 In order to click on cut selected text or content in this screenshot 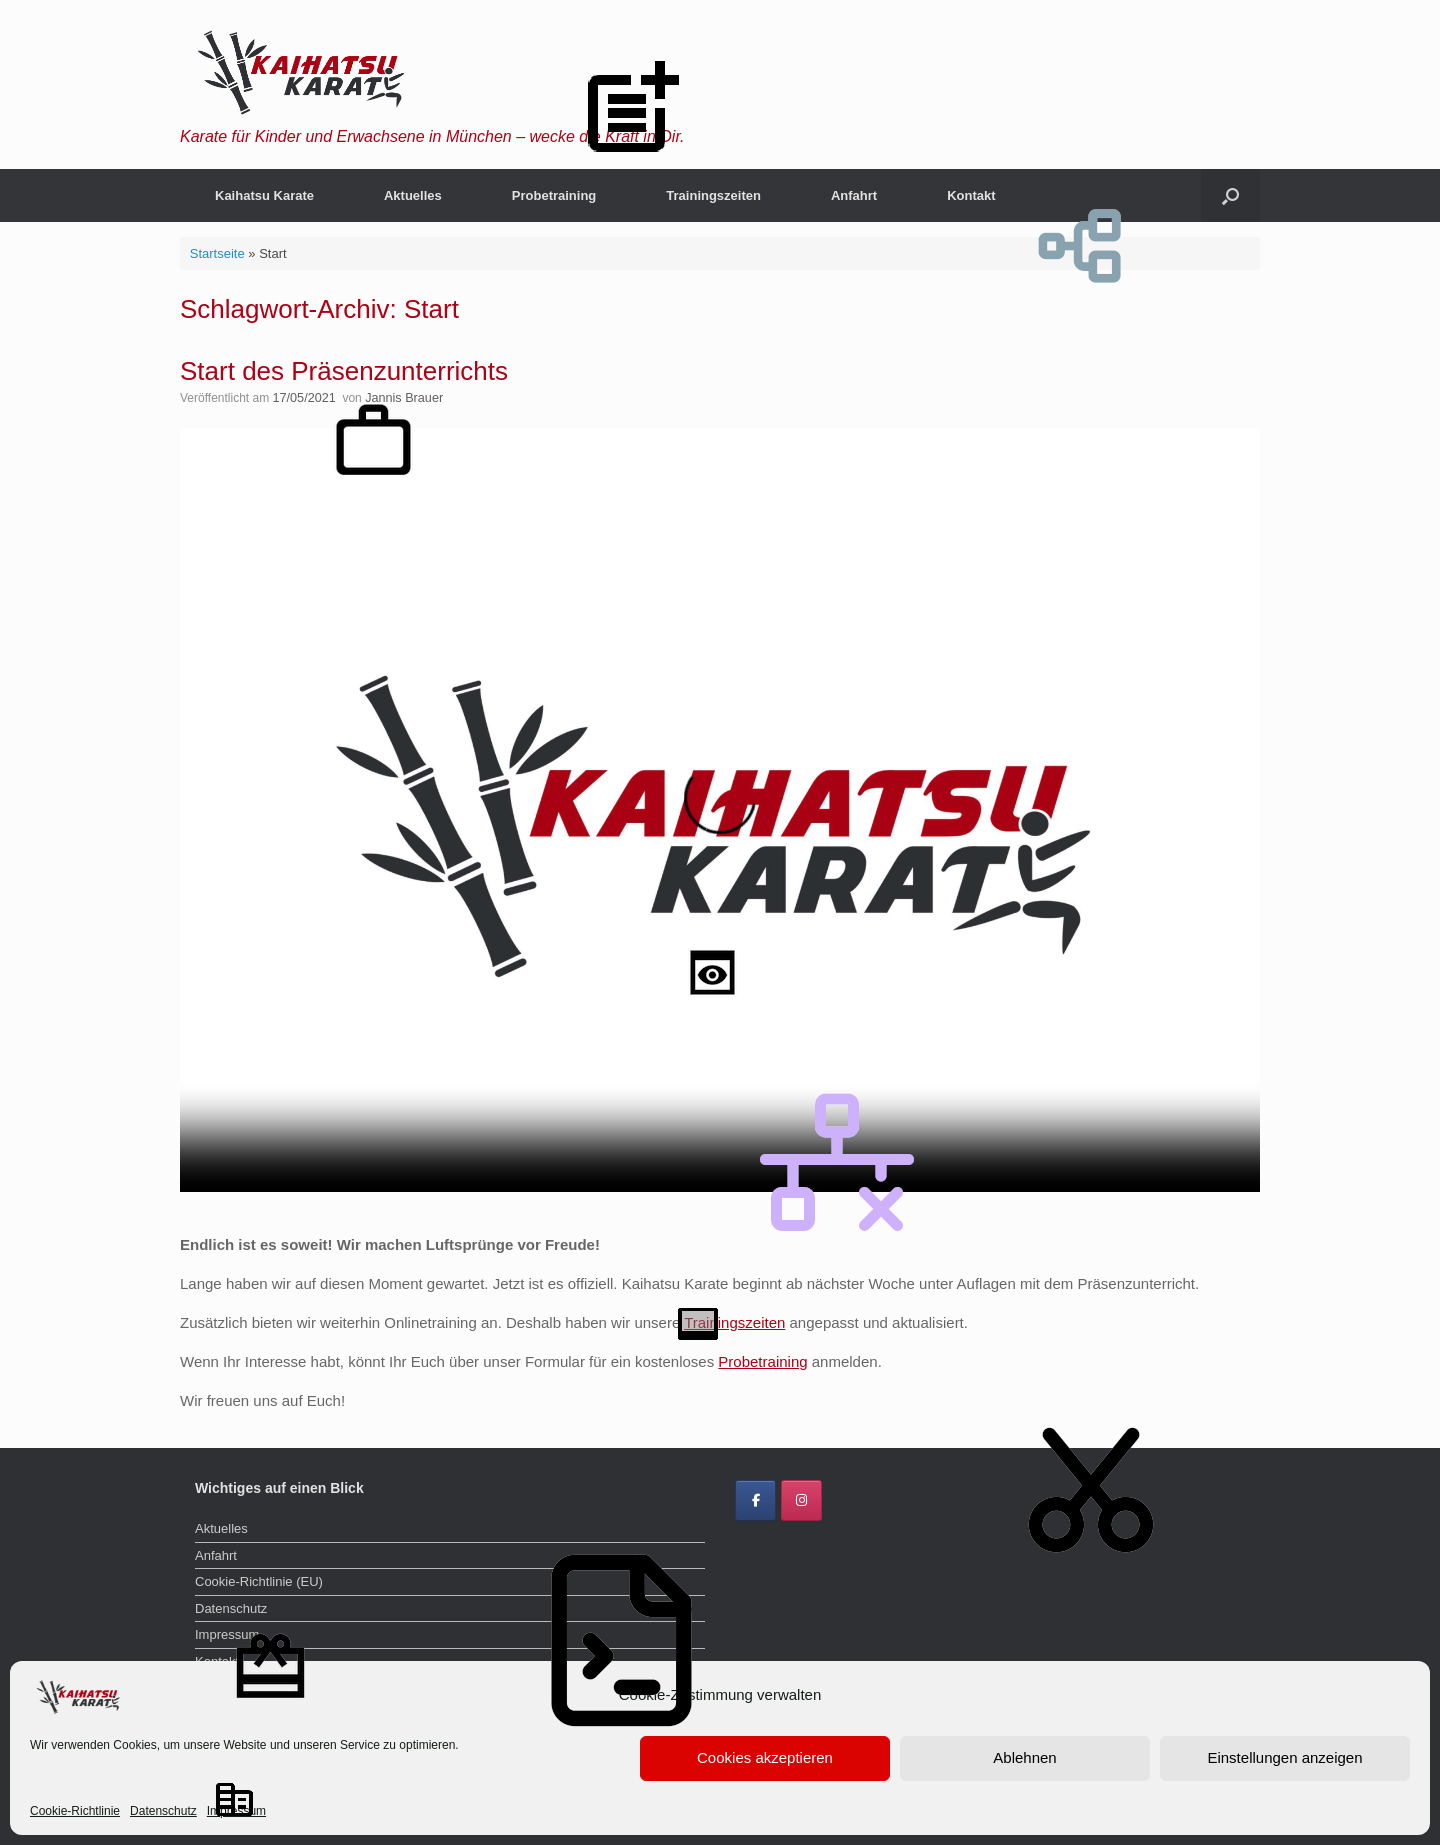, I will do `click(1091, 1490)`.